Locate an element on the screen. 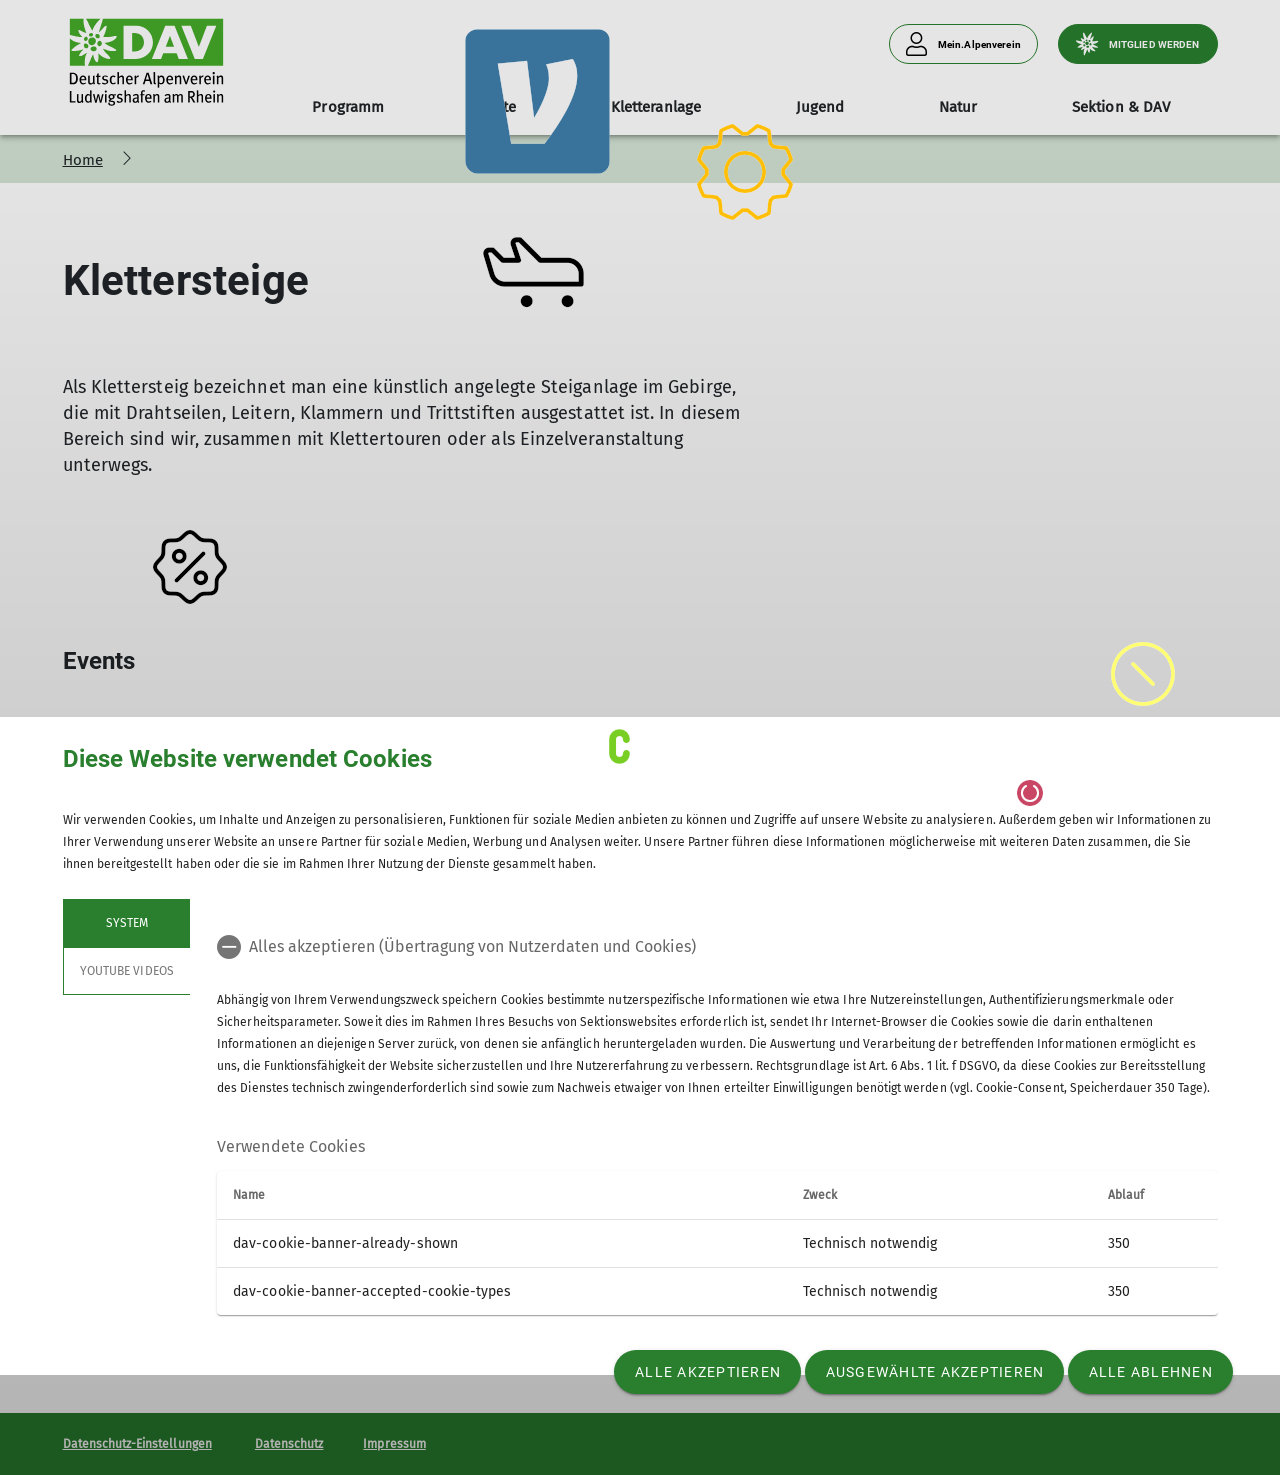 The height and width of the screenshot is (1475, 1280). indicates loading or processing in progress is located at coordinates (1030, 793).